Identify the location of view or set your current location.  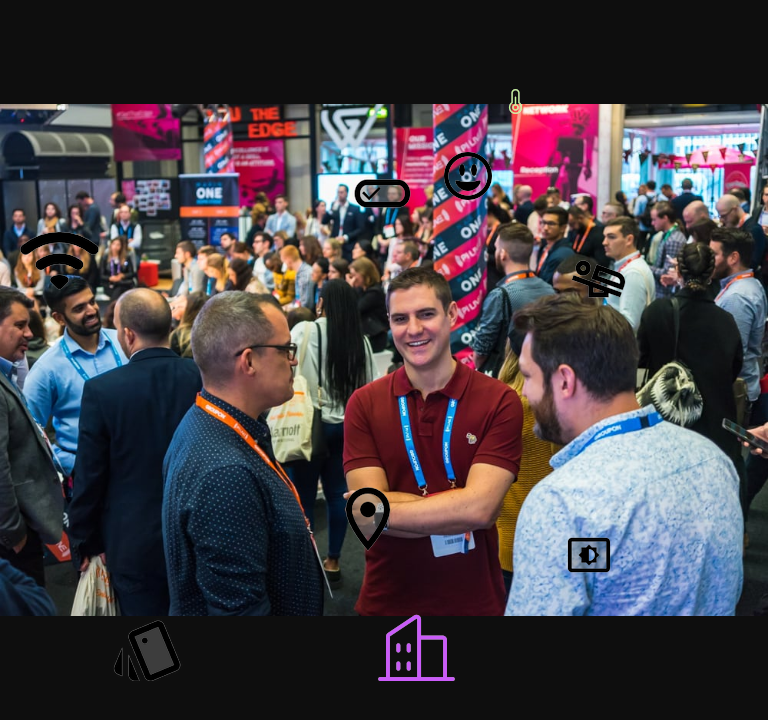
(368, 519).